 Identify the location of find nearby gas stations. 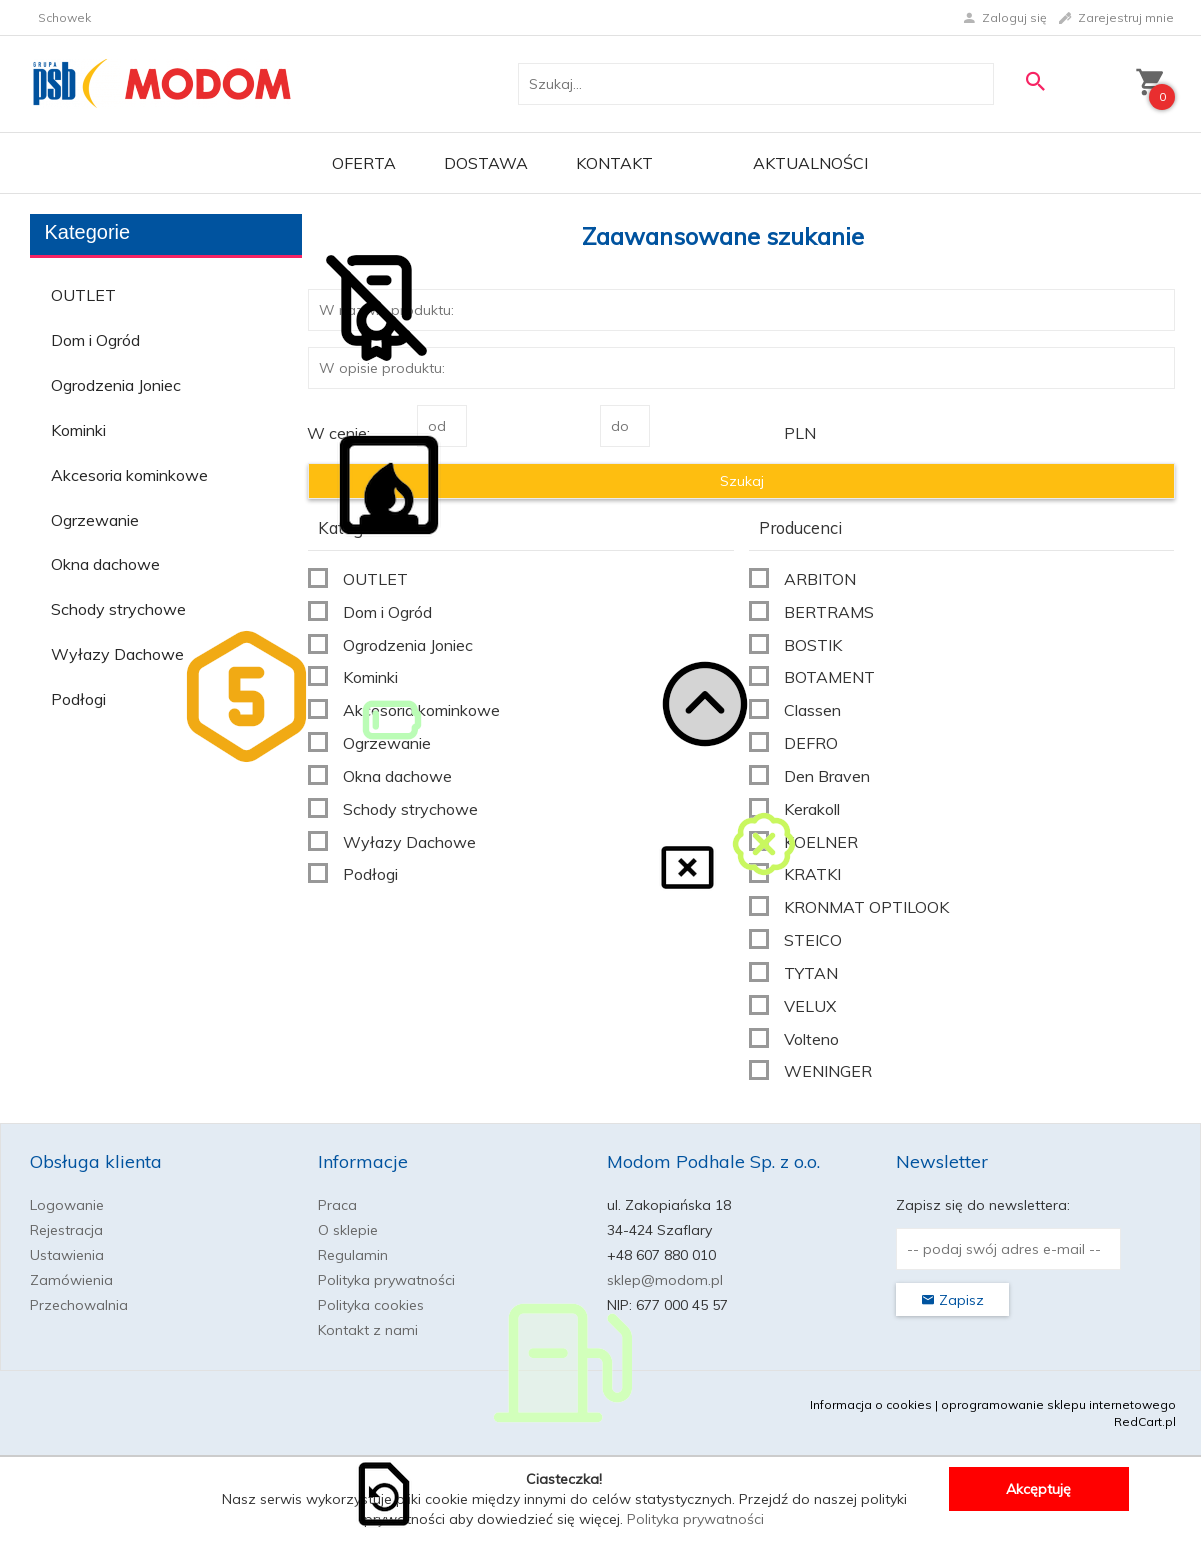
(558, 1363).